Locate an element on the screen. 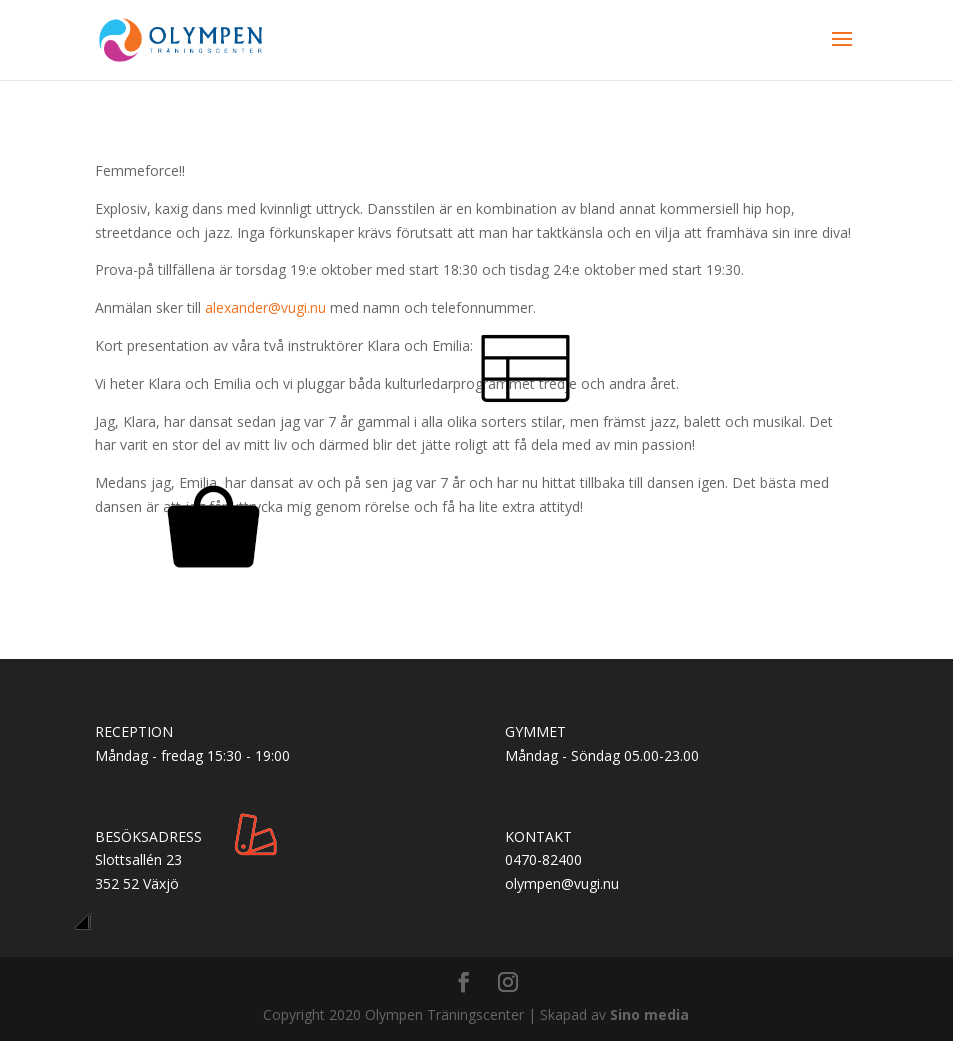 This screenshot has height=1041, width=953. view data in table format is located at coordinates (525, 368).